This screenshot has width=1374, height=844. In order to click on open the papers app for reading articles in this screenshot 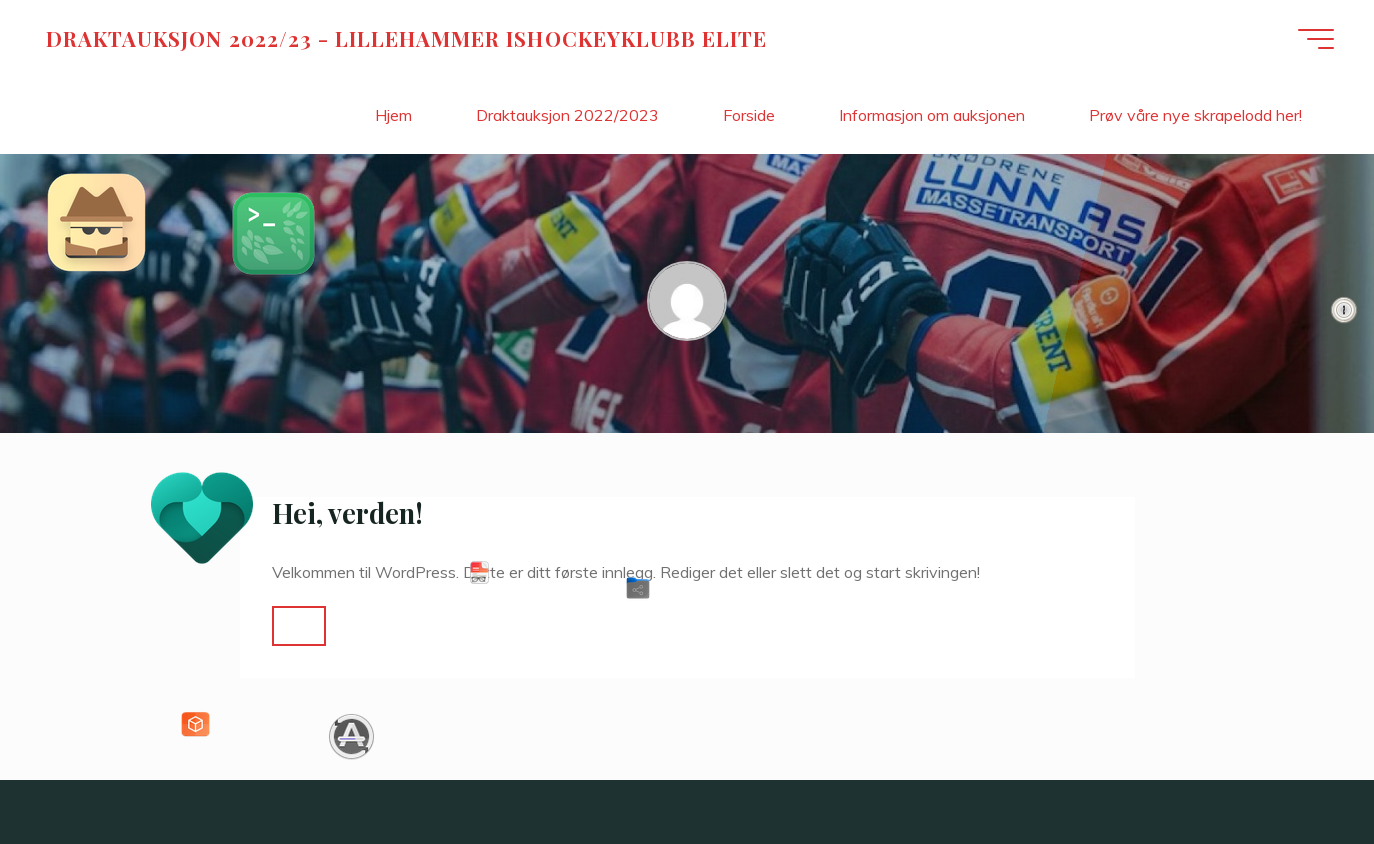, I will do `click(479, 572)`.